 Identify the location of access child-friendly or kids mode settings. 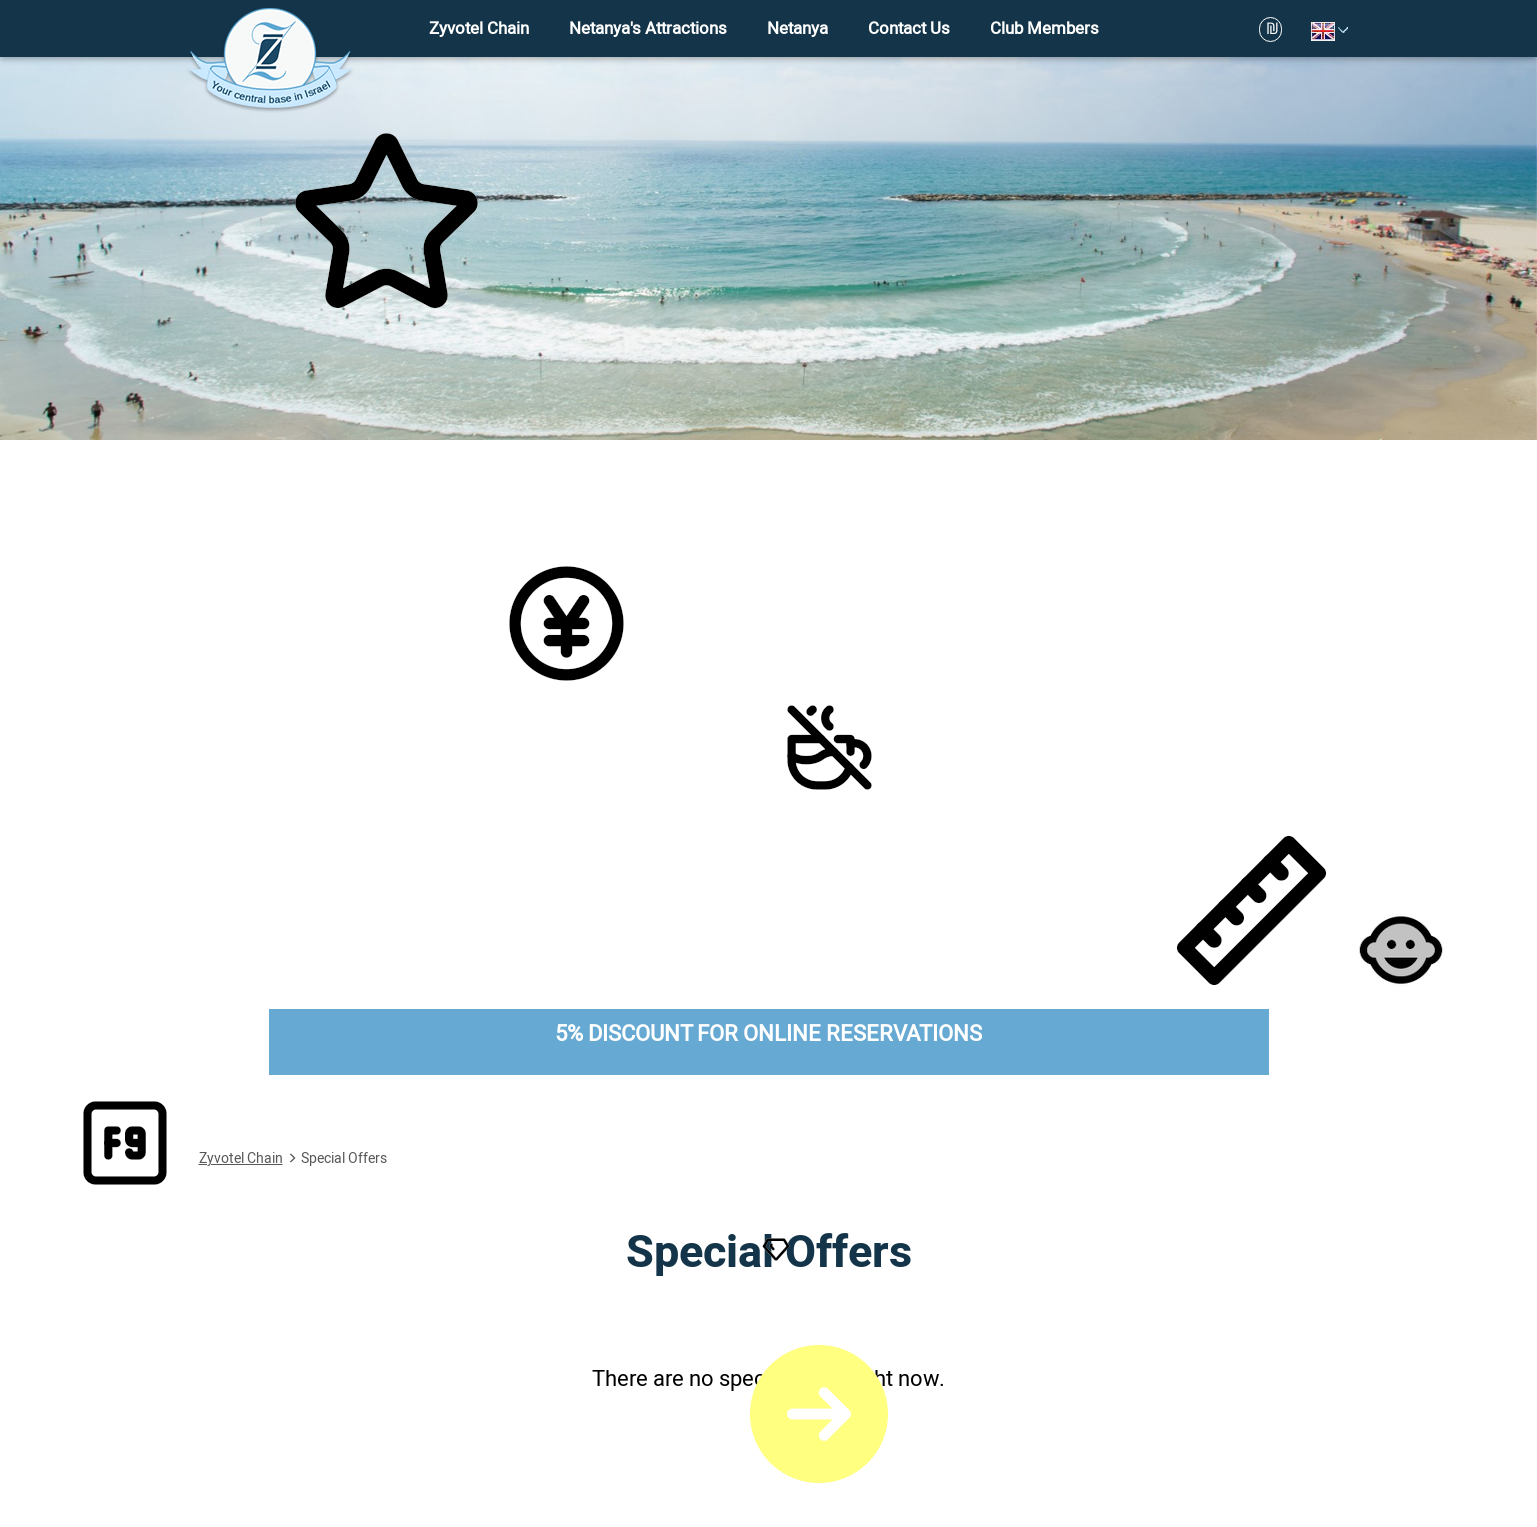
(1401, 950).